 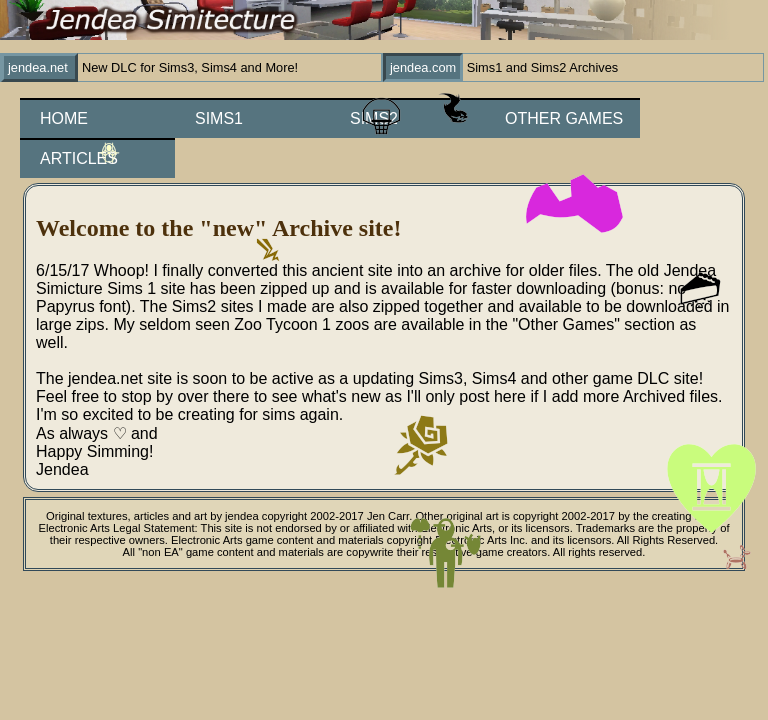 What do you see at coordinates (574, 203) in the screenshot?
I see `select latvia as your country or region` at bounding box center [574, 203].